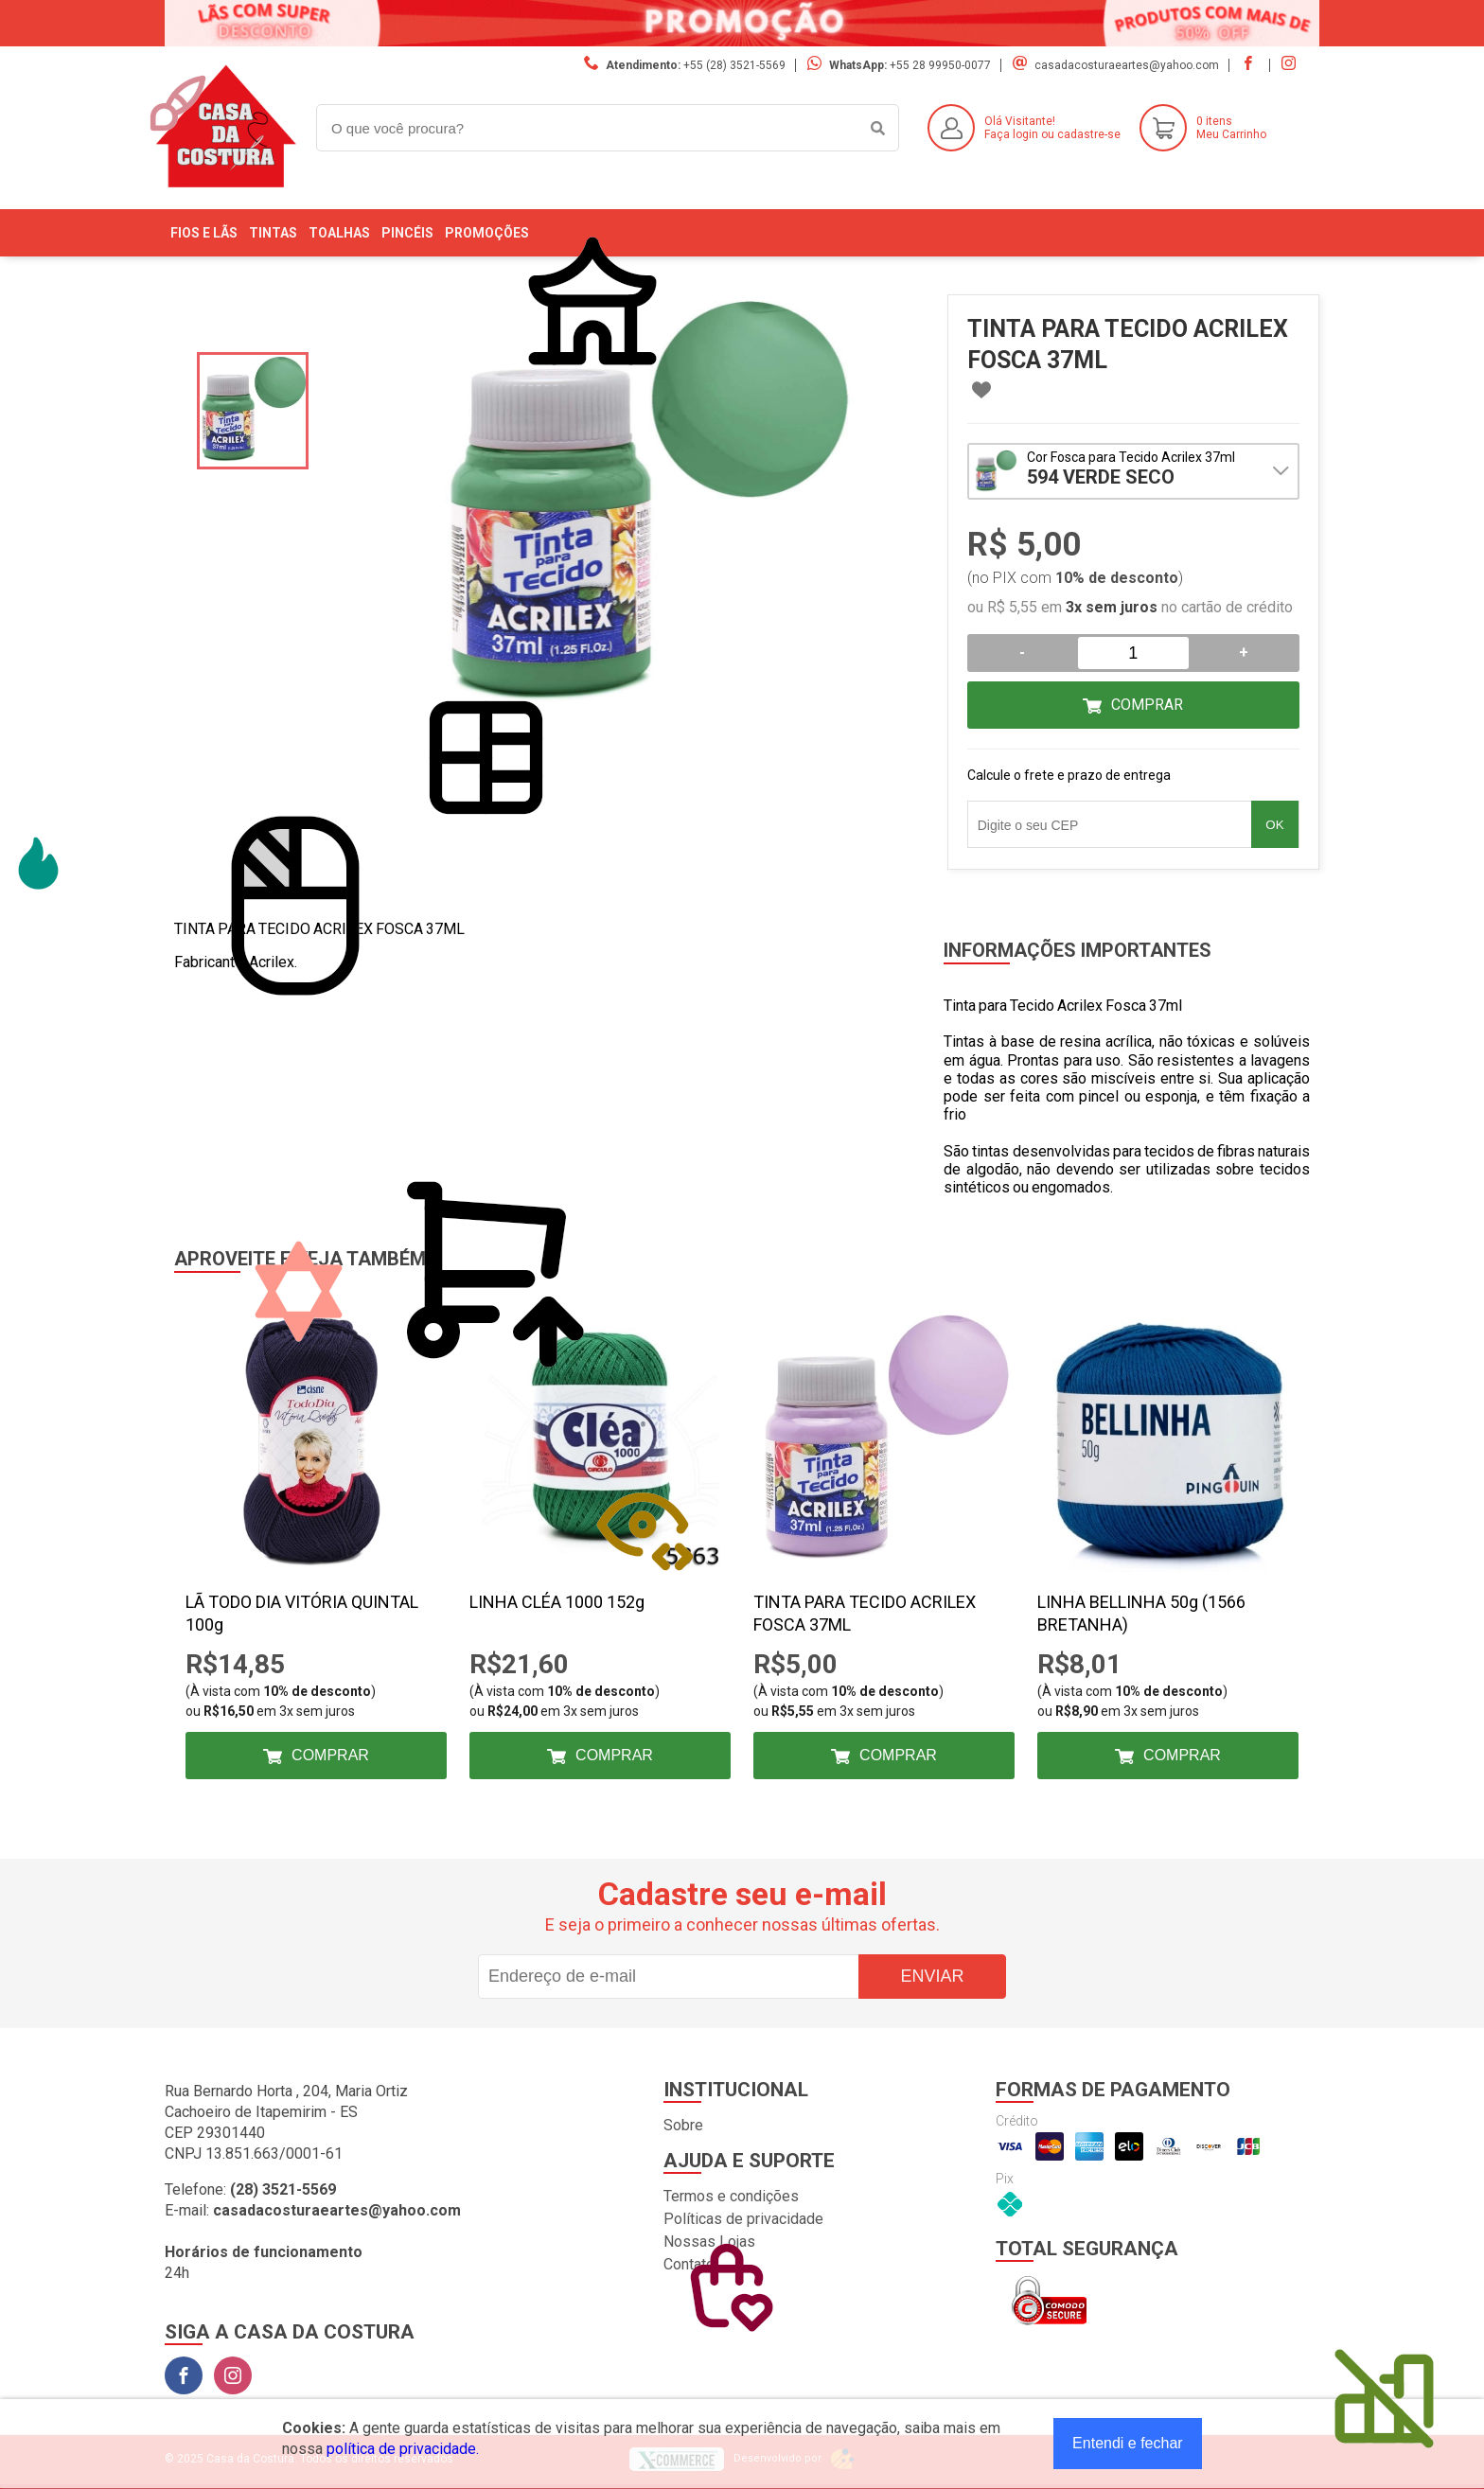  Describe the element at coordinates (486, 1270) in the screenshot. I see `upload items to your cart` at that location.